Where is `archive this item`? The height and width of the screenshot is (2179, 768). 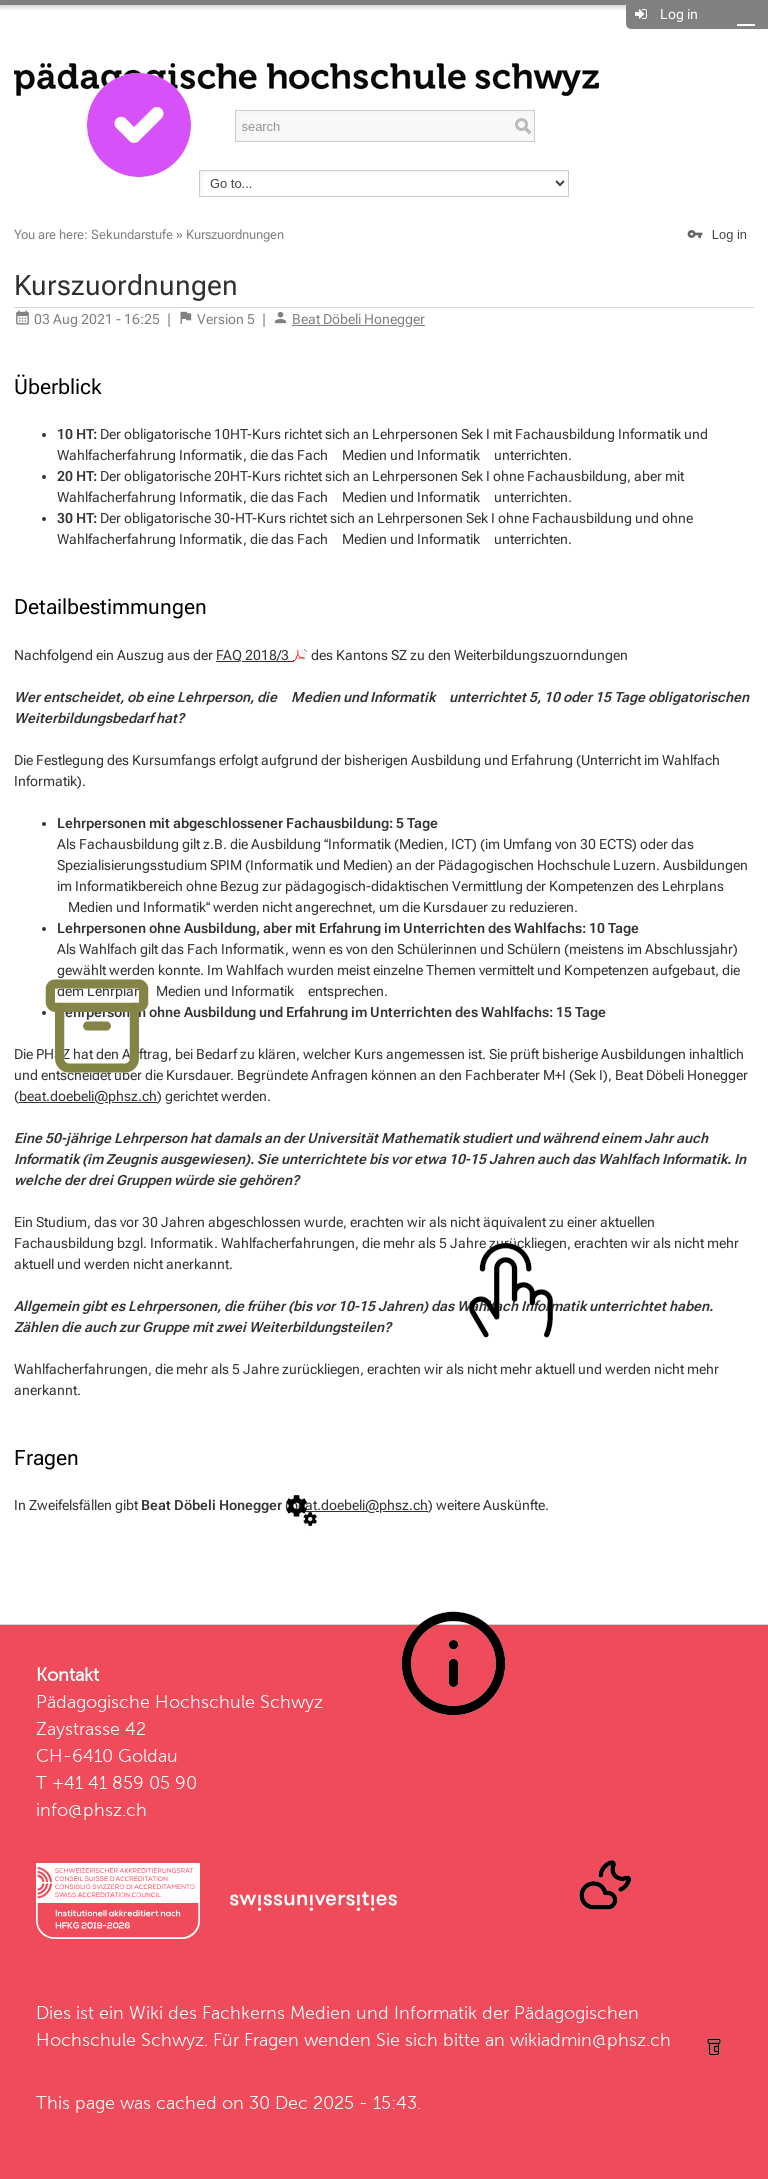
archive this item is located at coordinates (97, 1026).